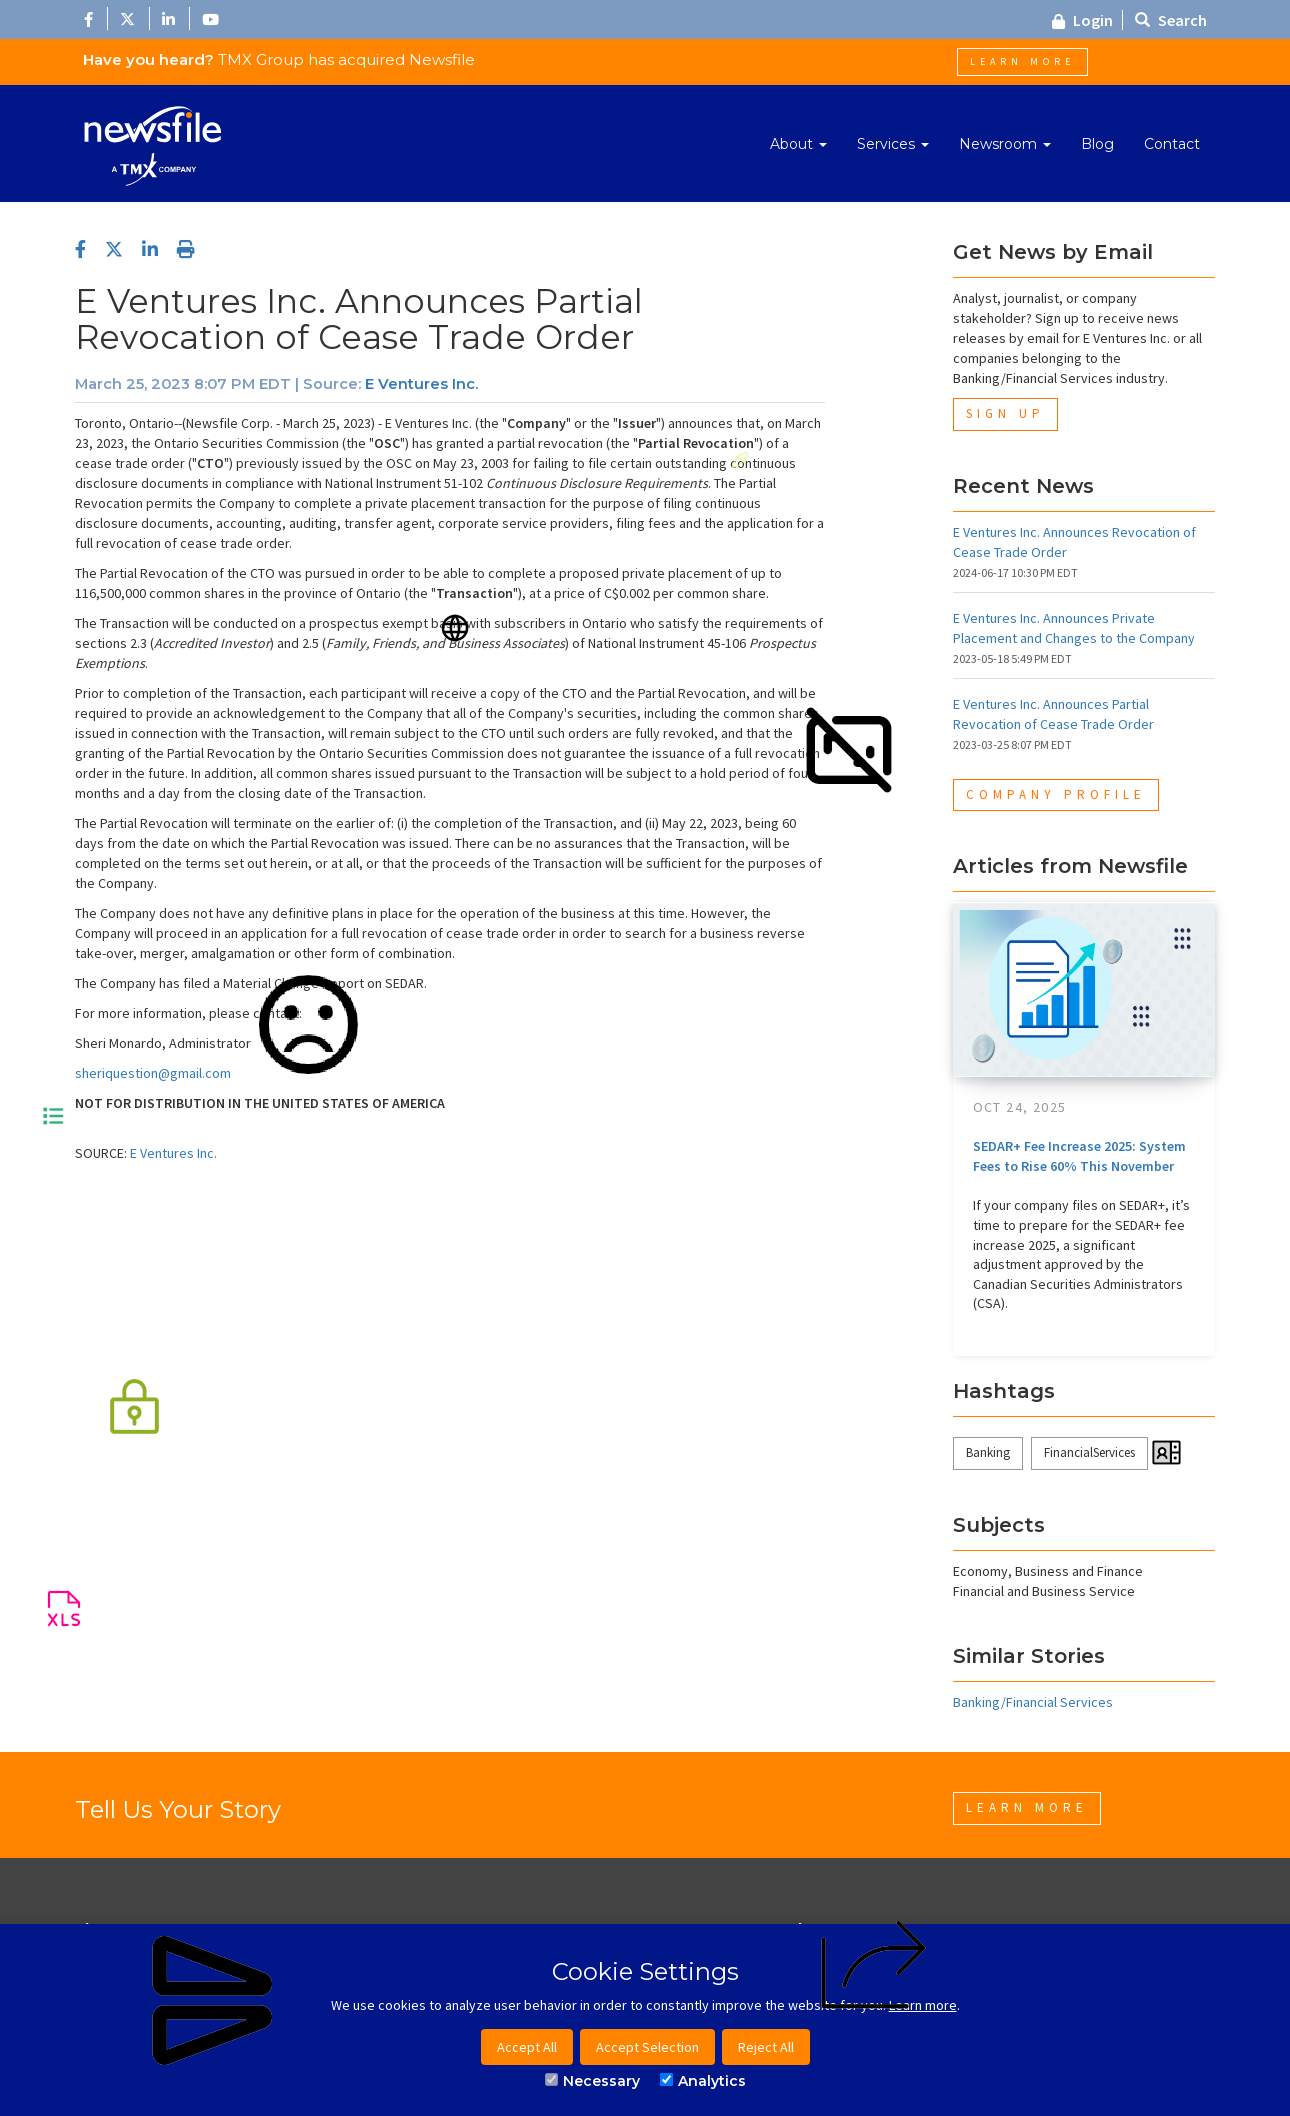 The height and width of the screenshot is (2116, 1290). Describe the element at coordinates (873, 1960) in the screenshot. I see `share content with others` at that location.